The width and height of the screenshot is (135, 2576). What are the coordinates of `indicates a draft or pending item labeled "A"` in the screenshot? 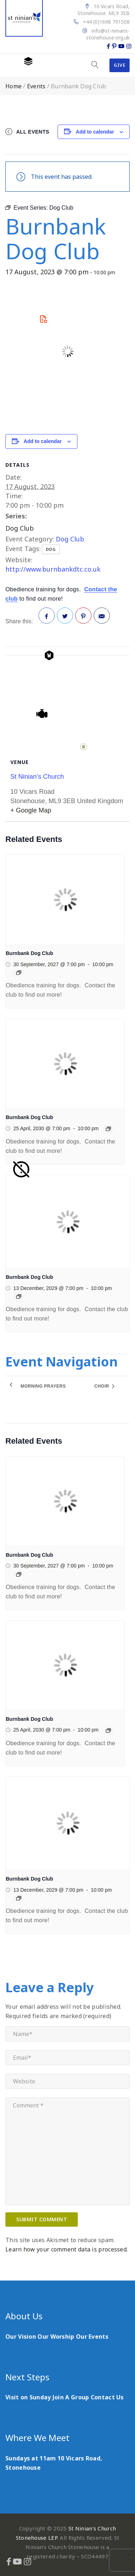 It's located at (84, 747).